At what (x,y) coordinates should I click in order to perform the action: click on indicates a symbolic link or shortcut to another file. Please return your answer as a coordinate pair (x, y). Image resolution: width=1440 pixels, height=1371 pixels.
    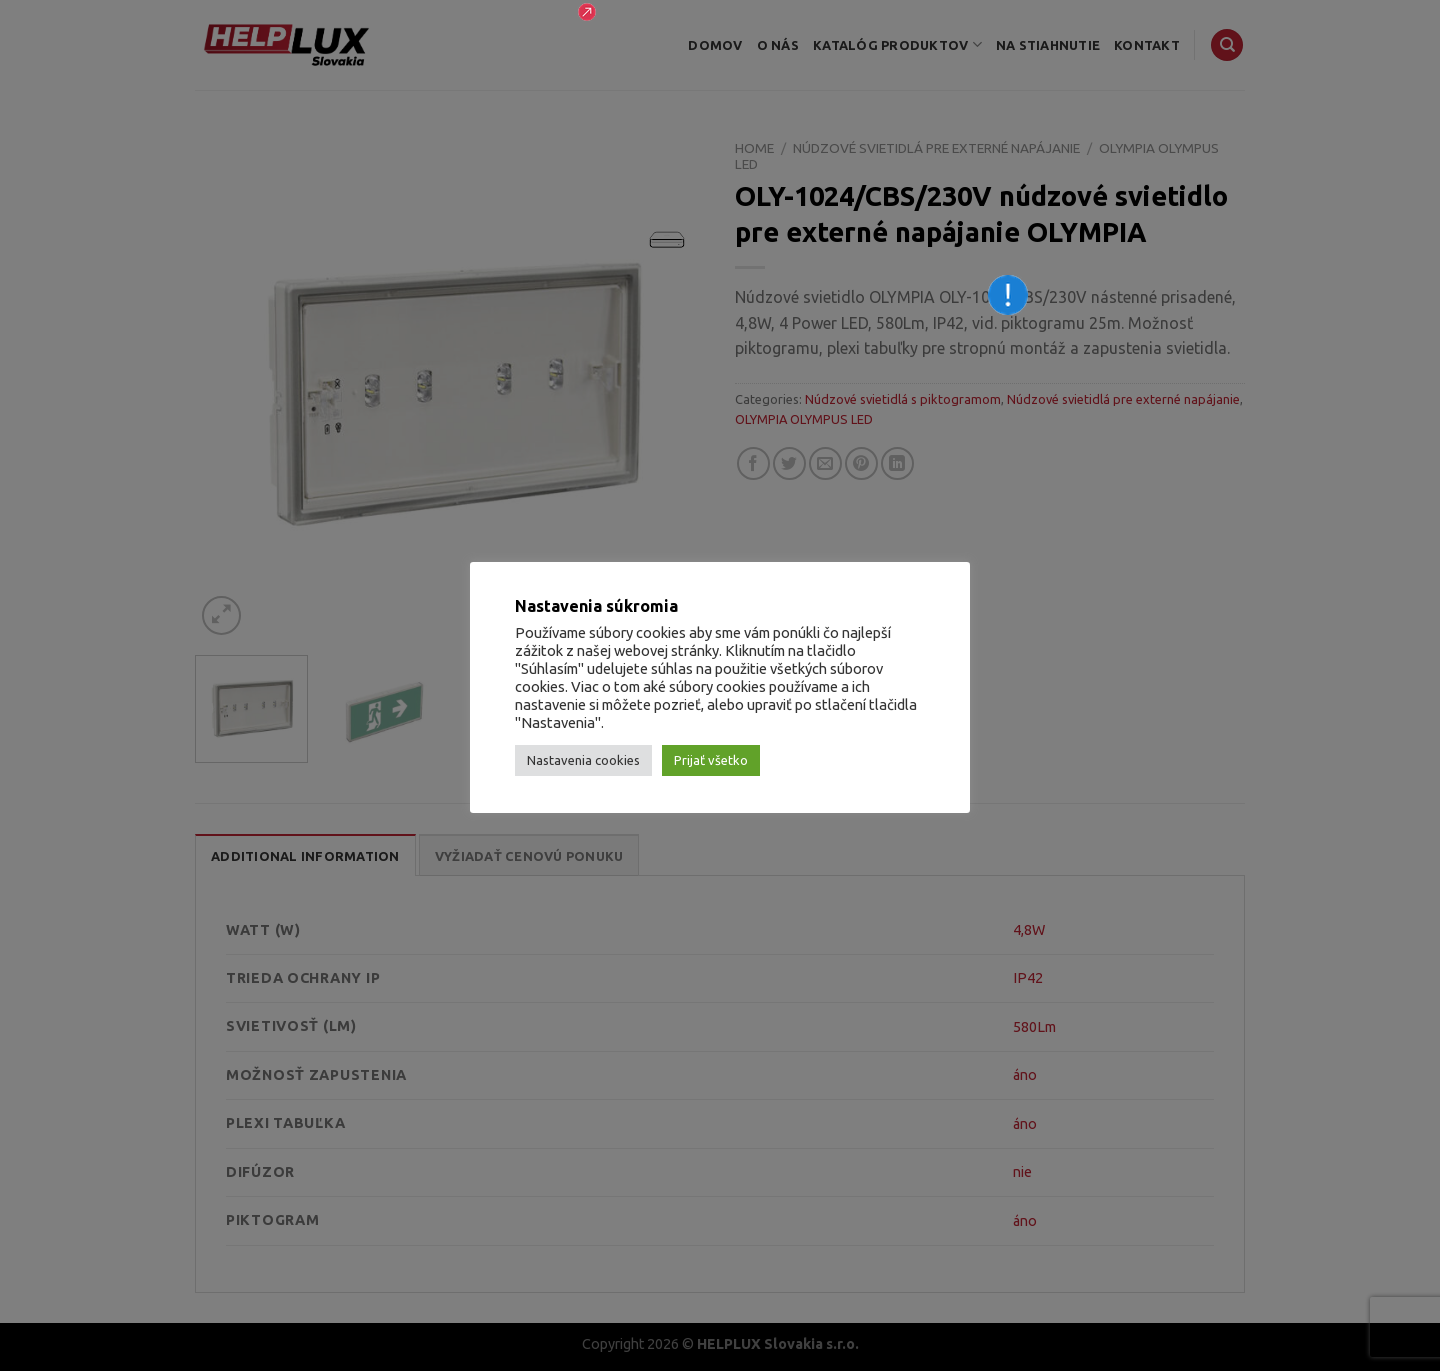
    Looking at the image, I should click on (587, 12).